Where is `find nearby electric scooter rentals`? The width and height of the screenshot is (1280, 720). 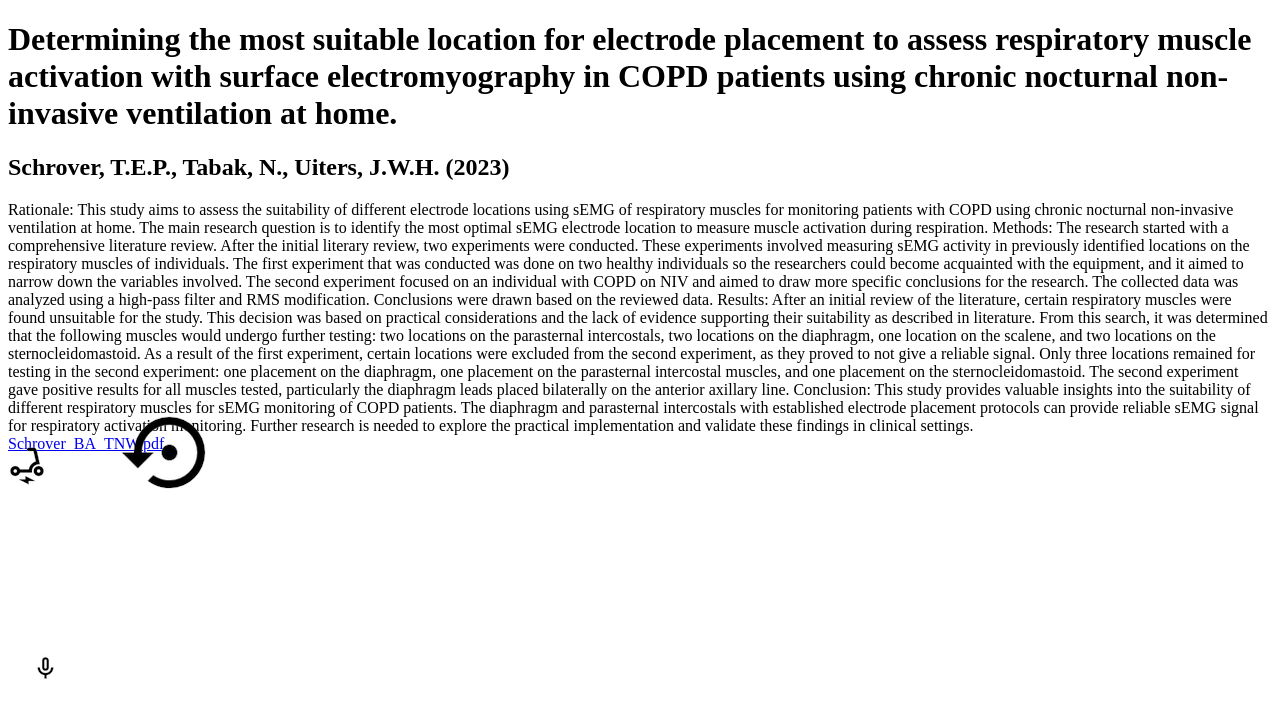 find nearby electric scooter rentals is located at coordinates (27, 466).